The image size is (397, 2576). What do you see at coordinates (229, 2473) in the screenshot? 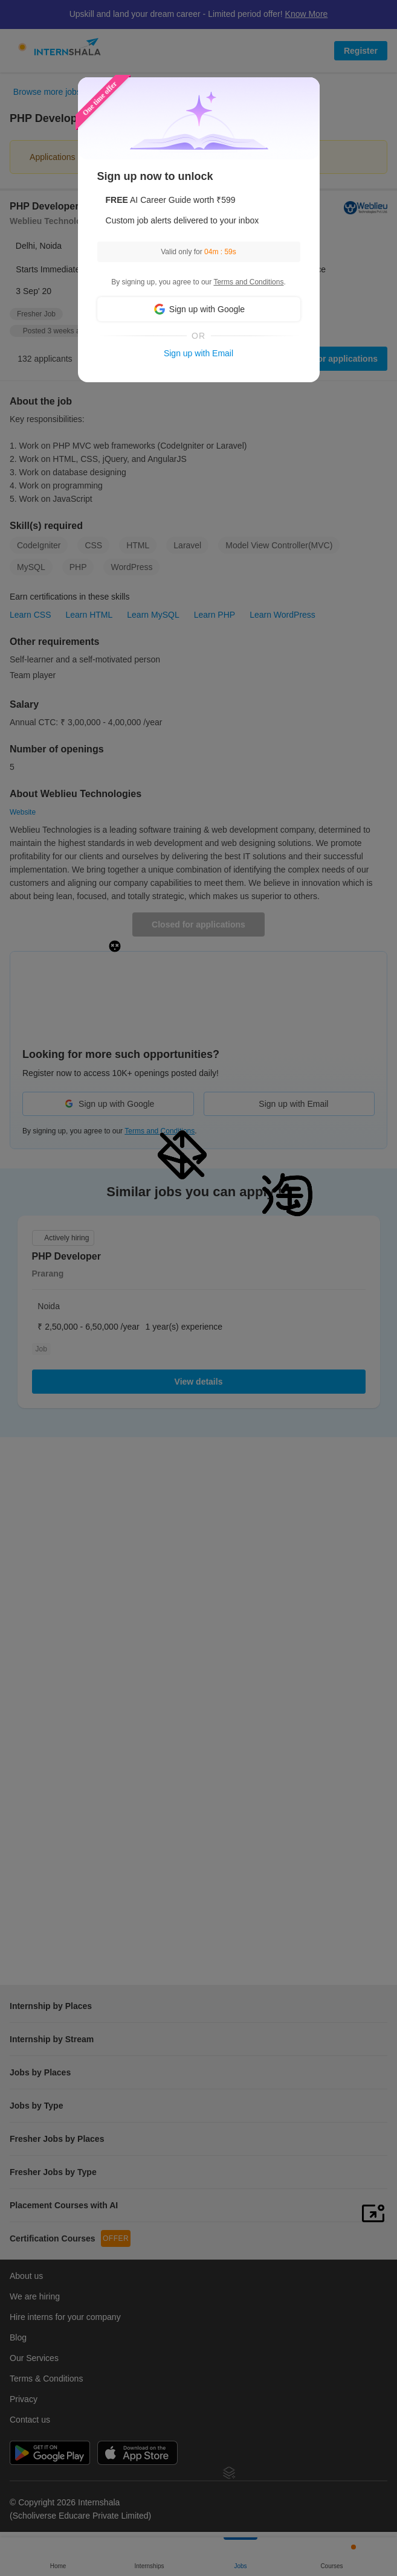
I see `add a new layer to the stack` at bounding box center [229, 2473].